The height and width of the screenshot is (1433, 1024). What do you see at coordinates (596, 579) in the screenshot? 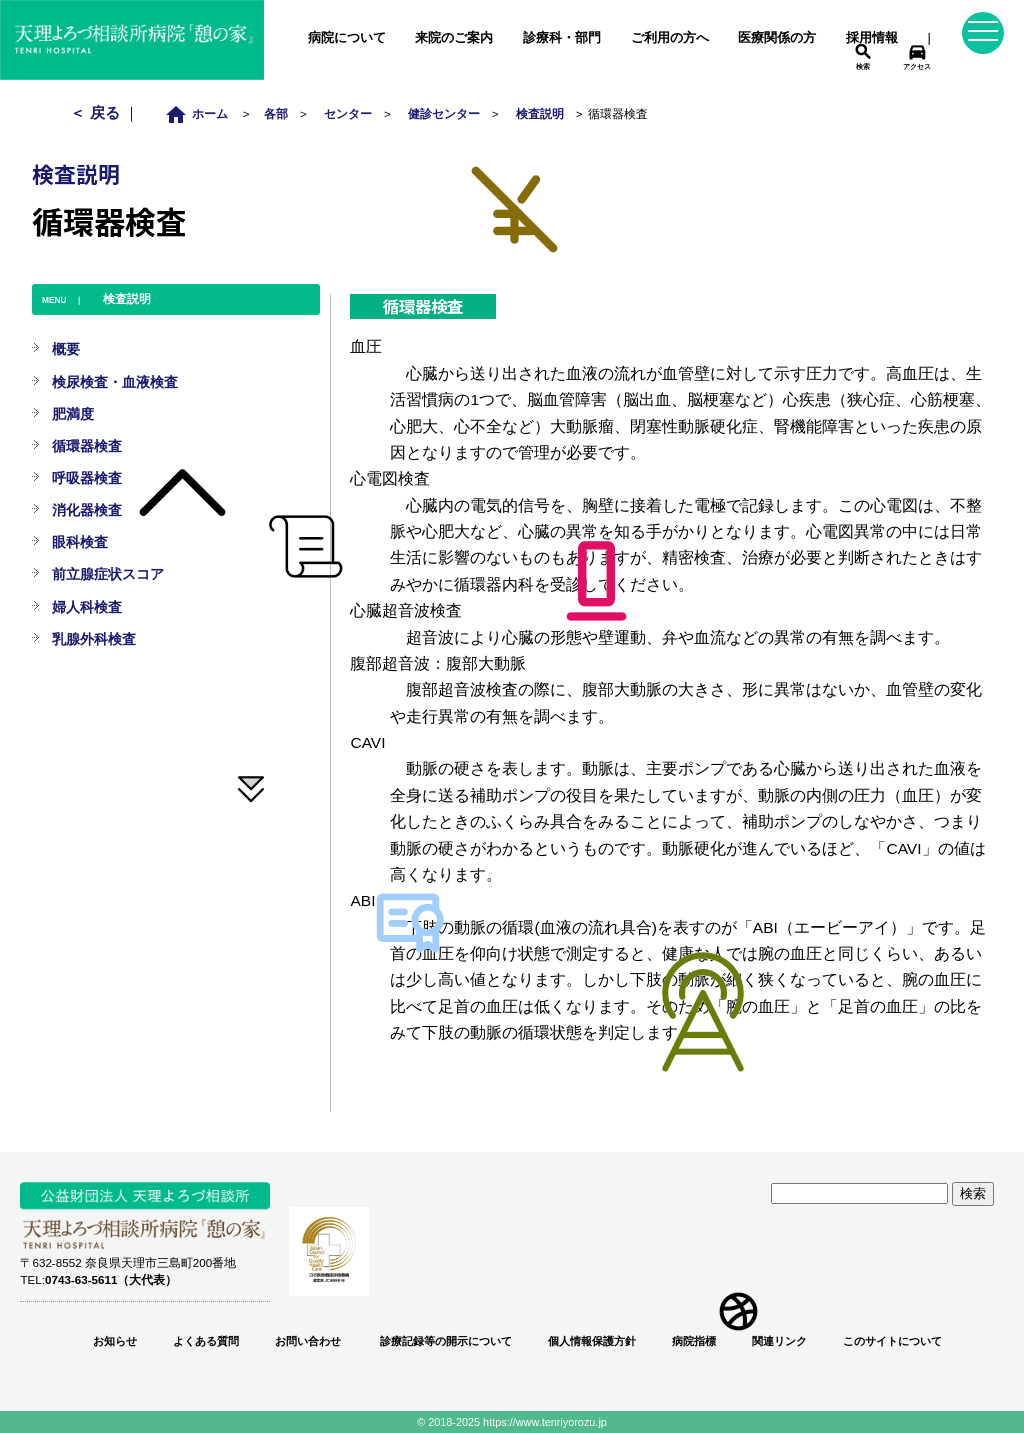
I see `align object to bottom edge` at bounding box center [596, 579].